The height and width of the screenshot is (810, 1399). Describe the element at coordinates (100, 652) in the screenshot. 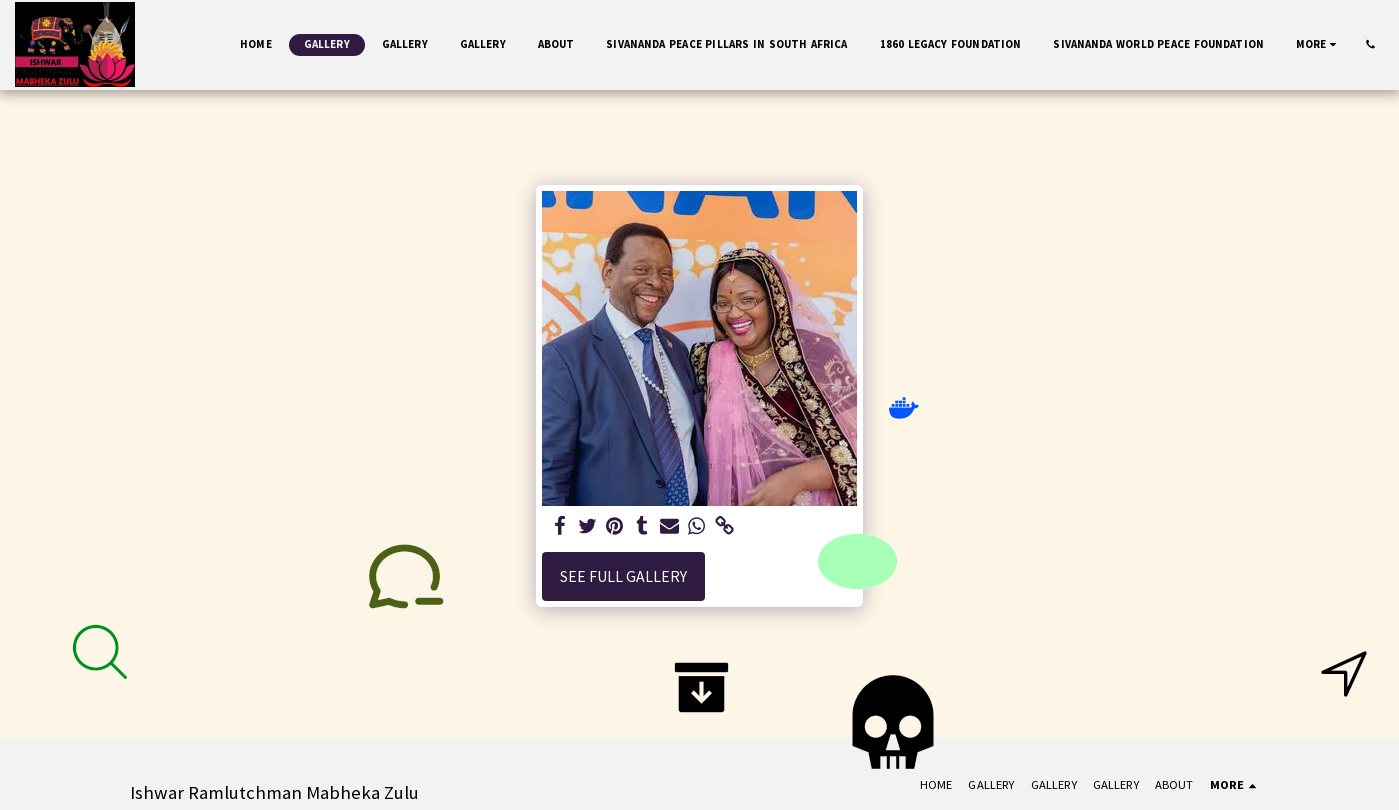

I see `search for content or items` at that location.